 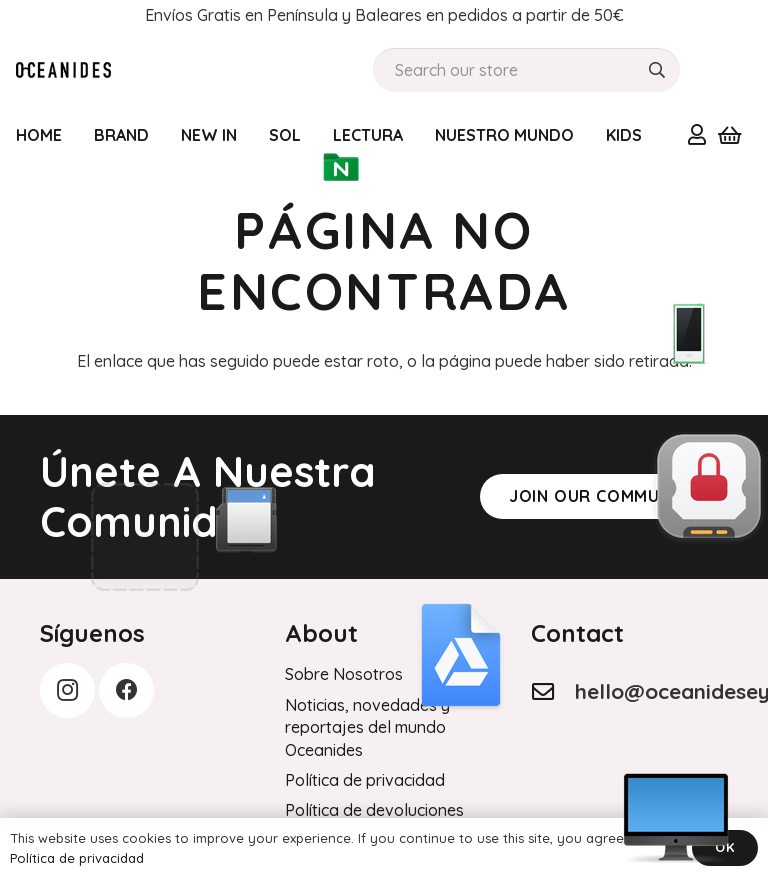 What do you see at coordinates (461, 657) in the screenshot?
I see `a google drive shortcut or linked file` at bounding box center [461, 657].